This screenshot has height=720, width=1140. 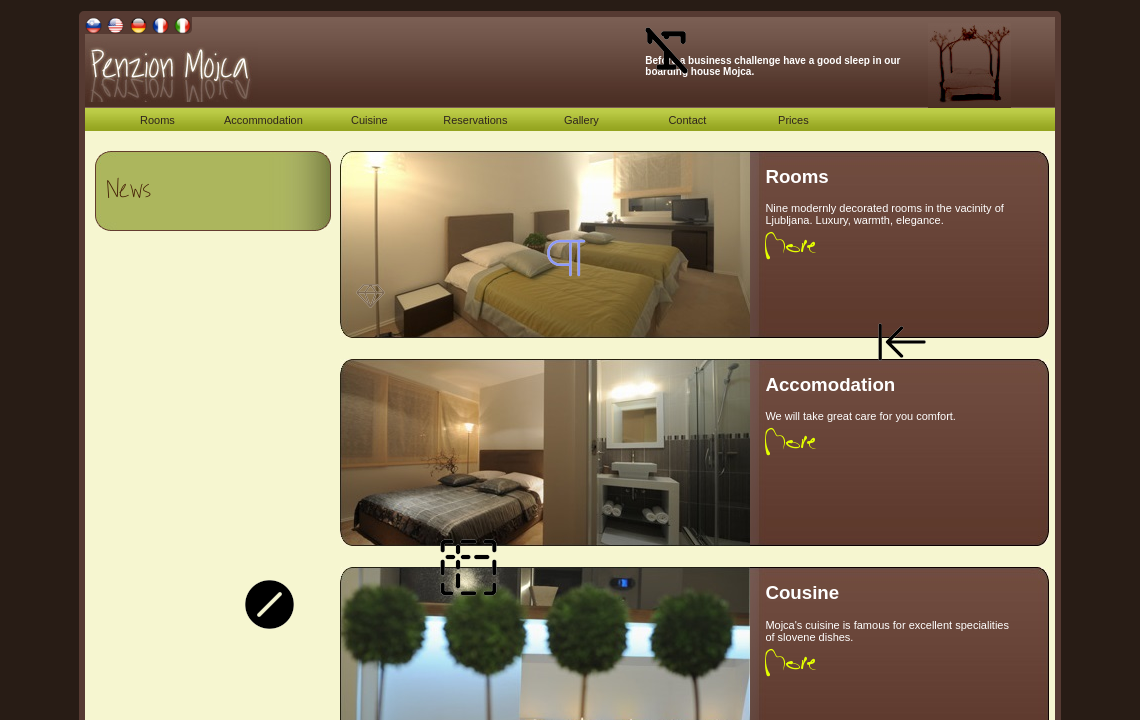 What do you see at coordinates (468, 567) in the screenshot?
I see `create a new project from a template` at bounding box center [468, 567].